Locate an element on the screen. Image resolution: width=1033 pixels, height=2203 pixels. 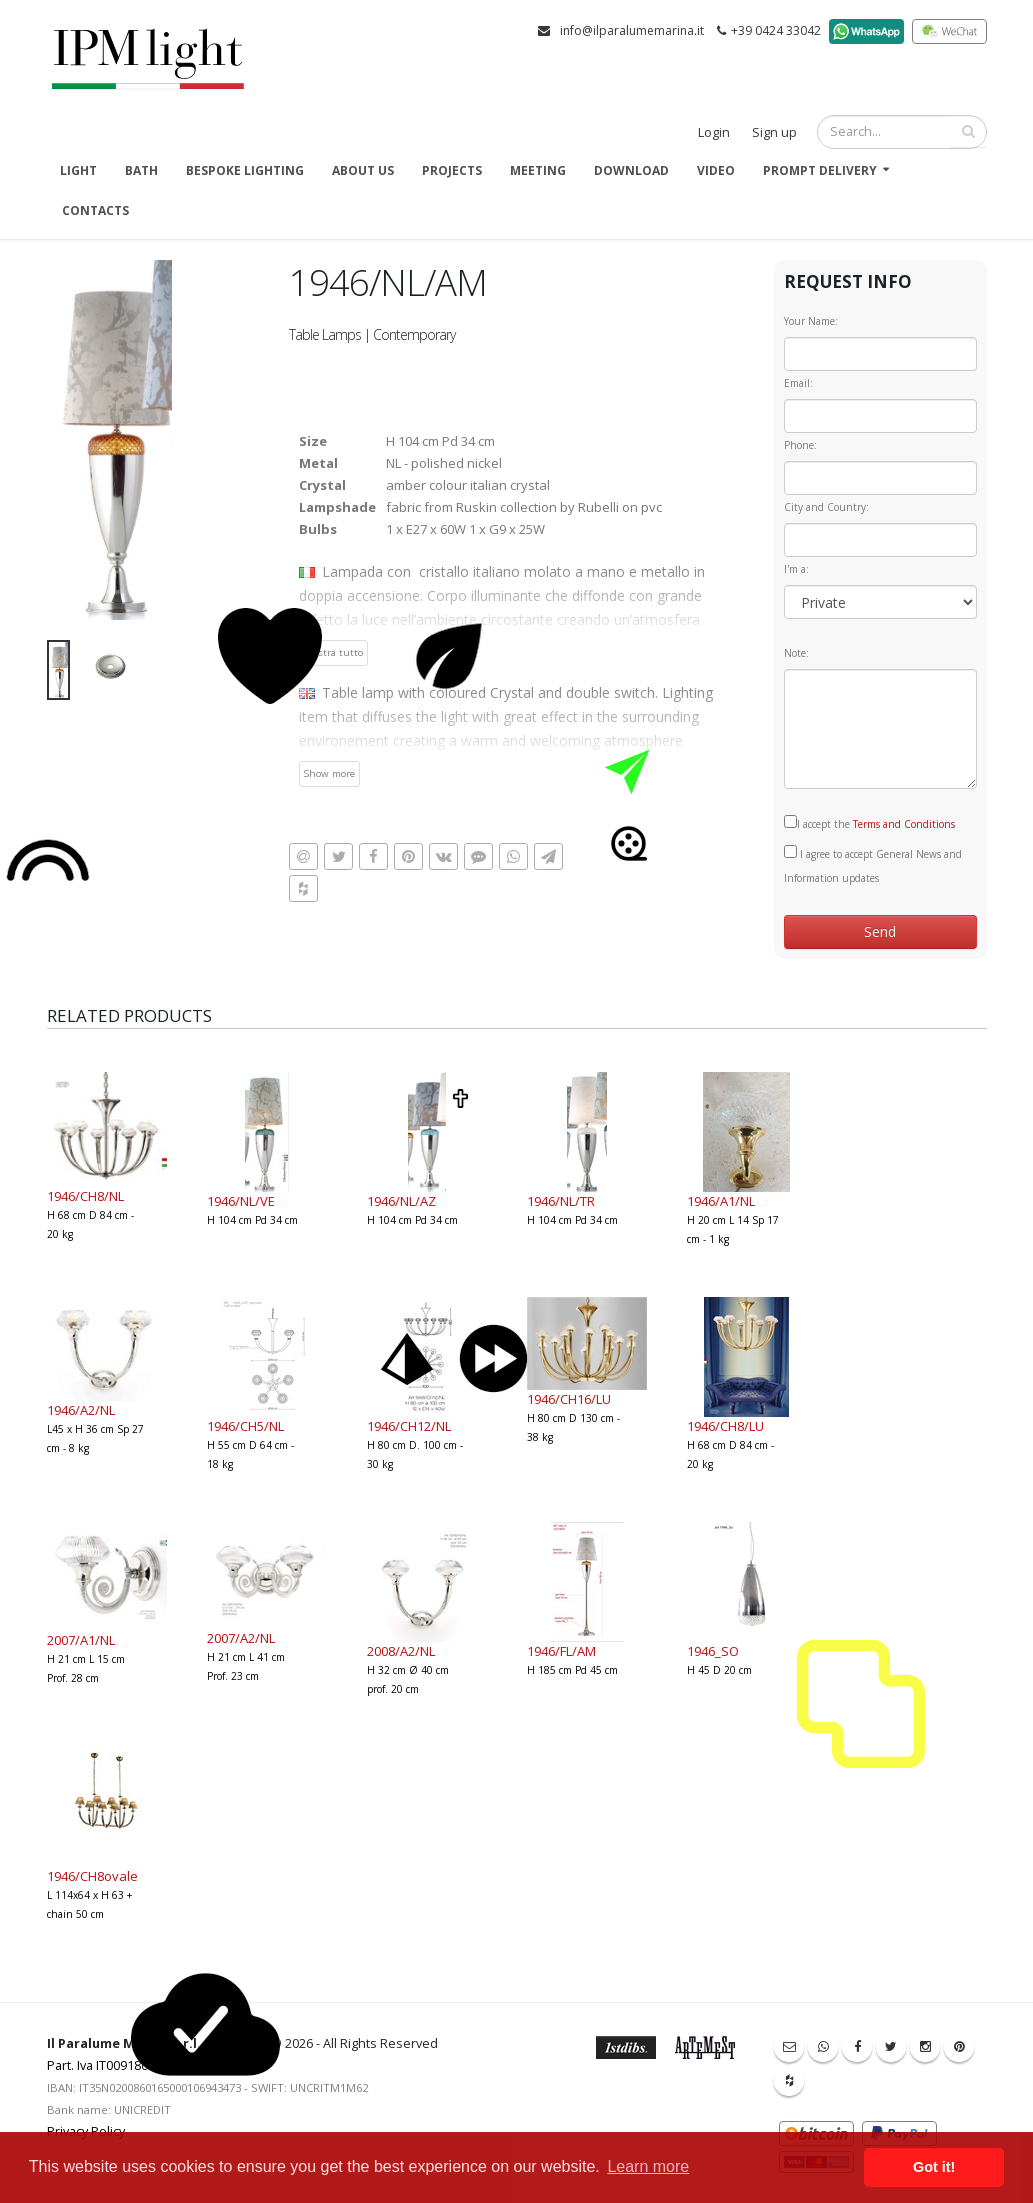
access visual filters or image effects is located at coordinates (48, 862).